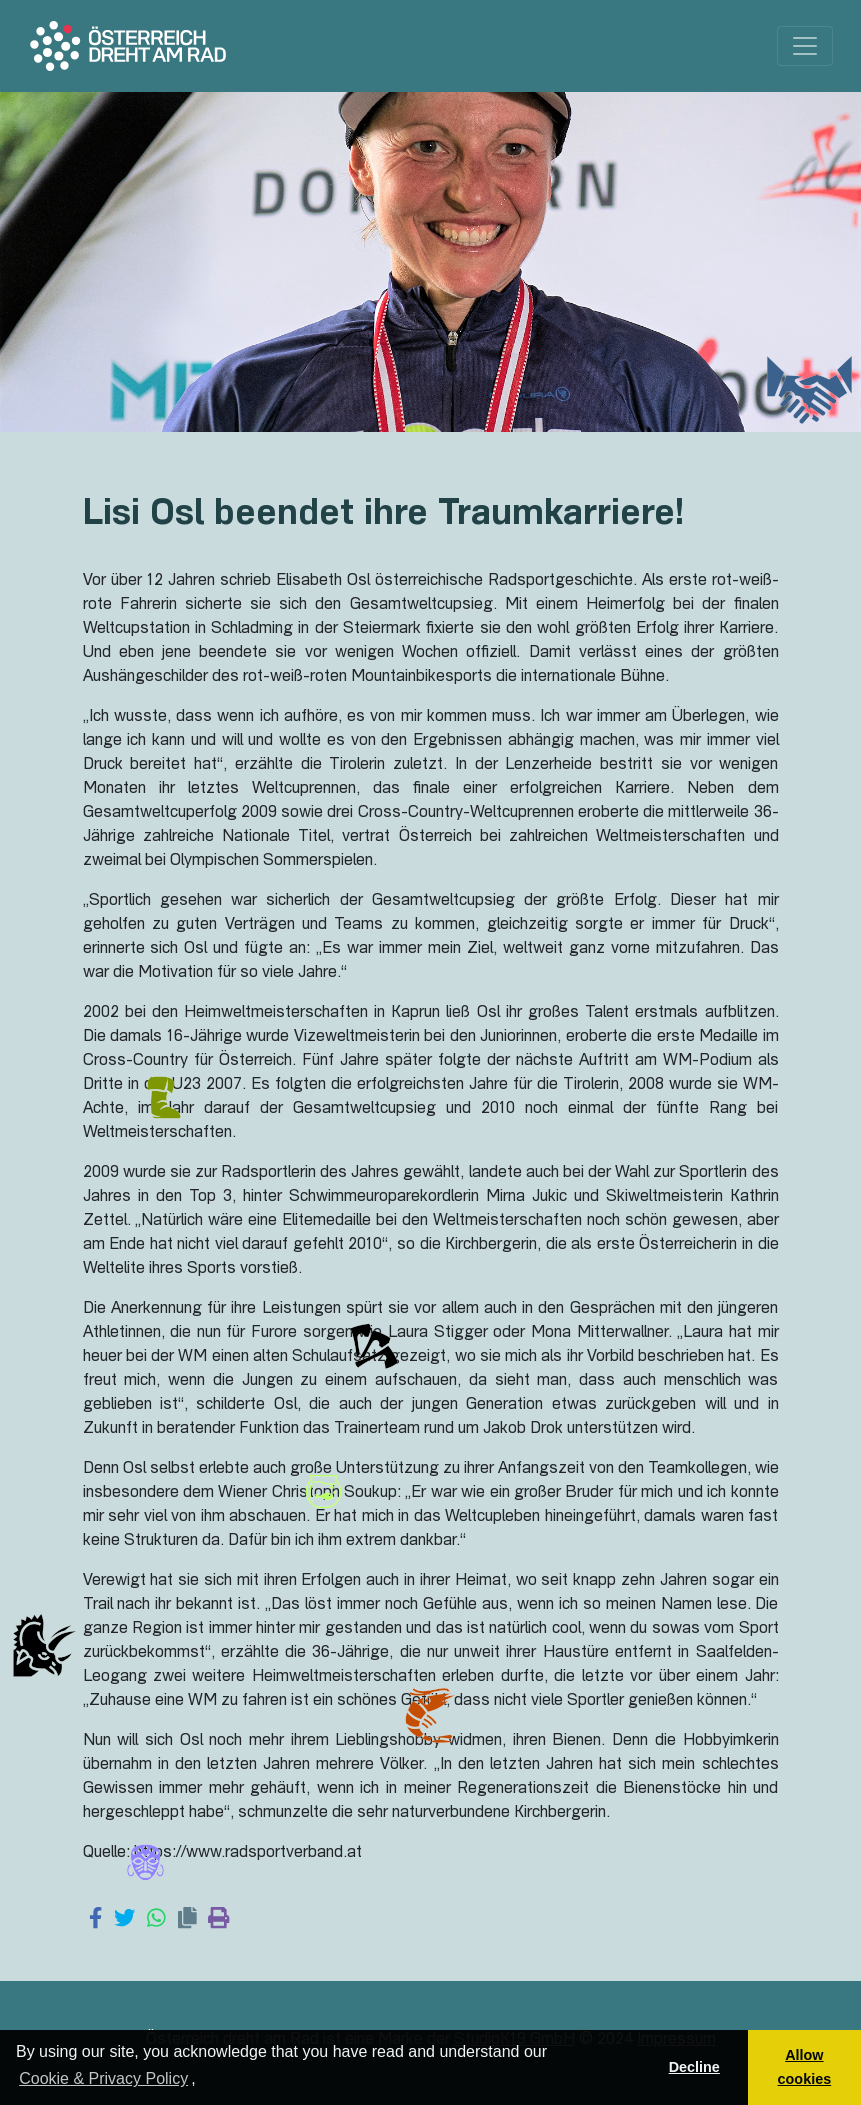 The width and height of the screenshot is (861, 2105). Describe the element at coordinates (161, 1097) in the screenshot. I see `equip footwear to your character` at that location.